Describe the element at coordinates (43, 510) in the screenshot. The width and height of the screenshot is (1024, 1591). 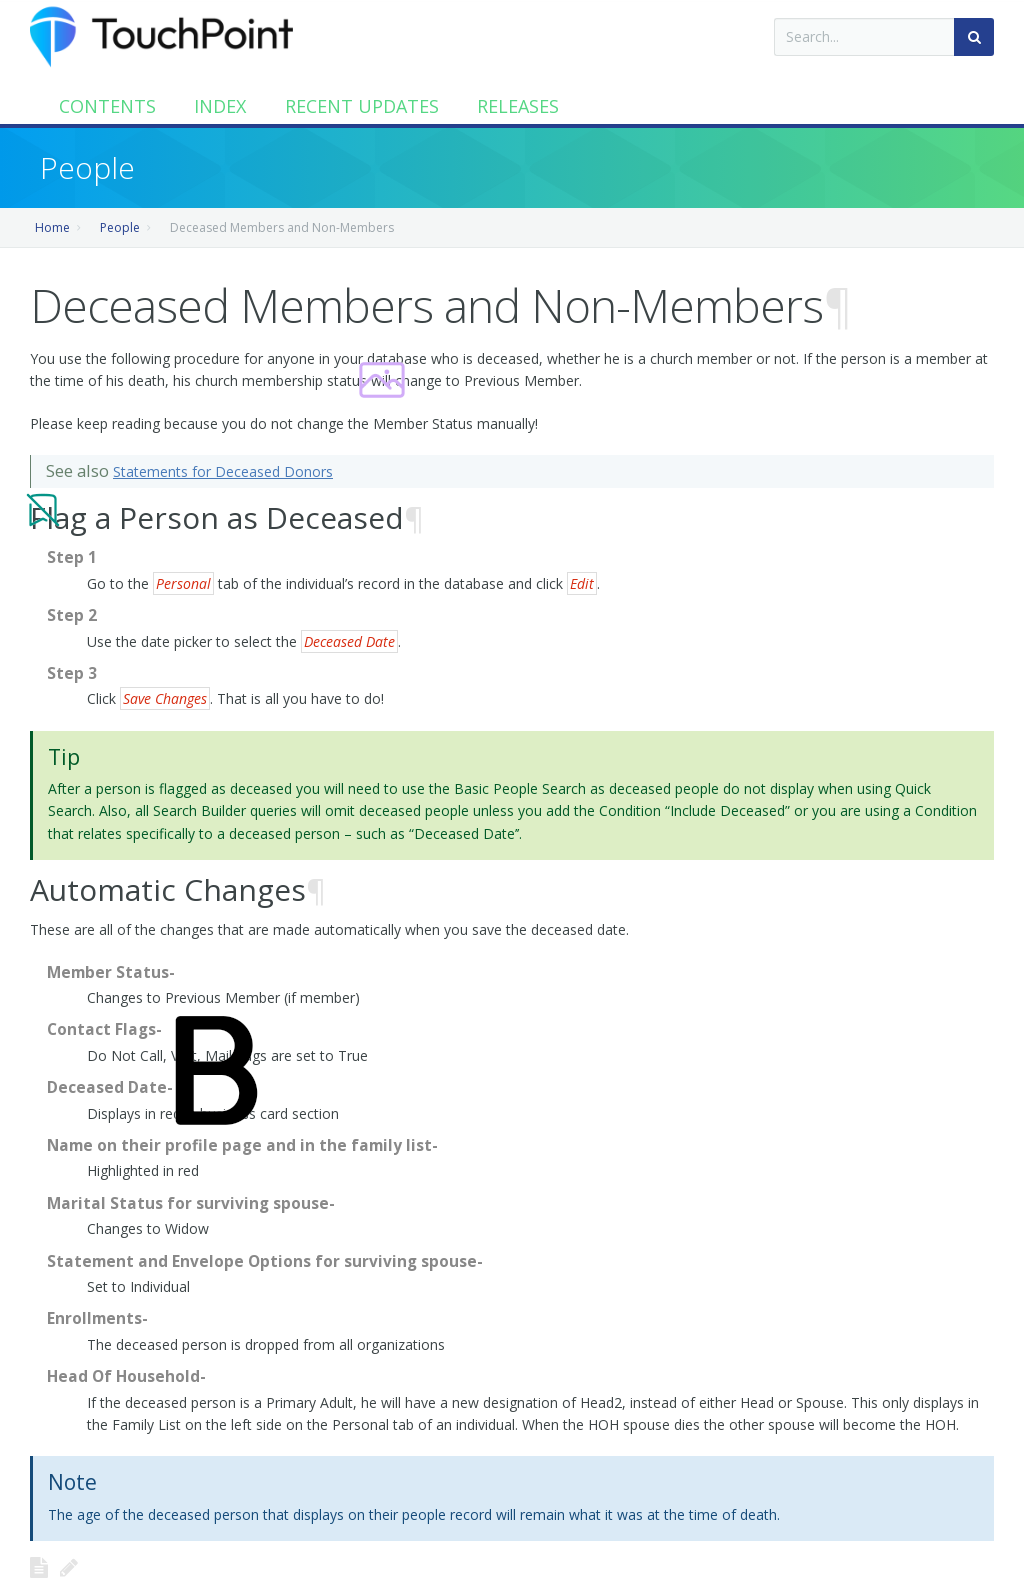
I see `remove from bookmarks` at that location.